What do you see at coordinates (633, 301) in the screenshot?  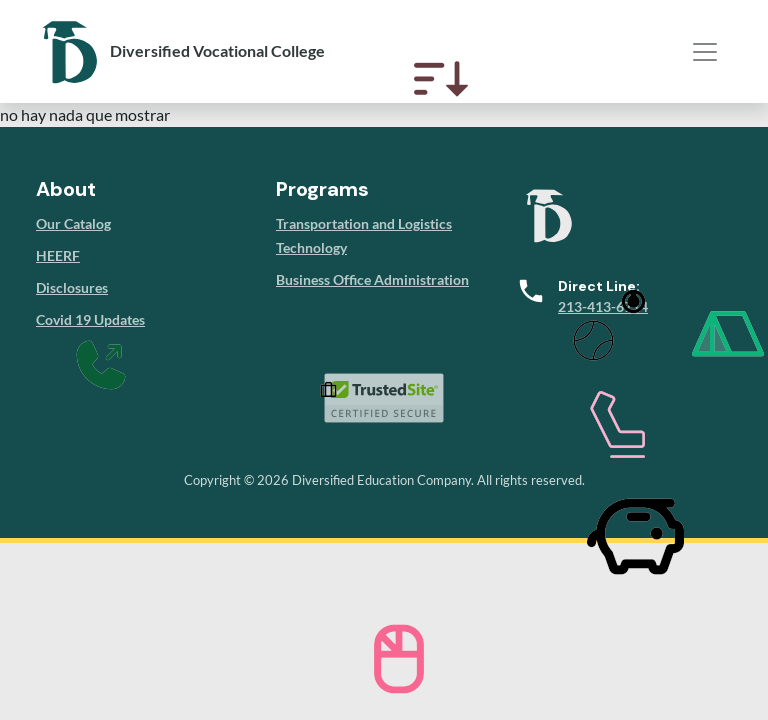 I see `indicates loading or processing in progress` at bounding box center [633, 301].